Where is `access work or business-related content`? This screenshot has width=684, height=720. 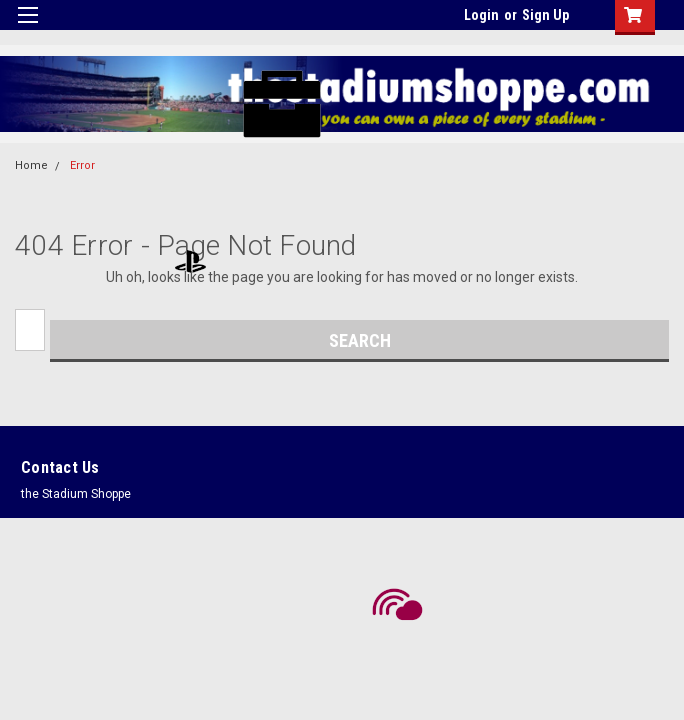
access work or business-related content is located at coordinates (282, 104).